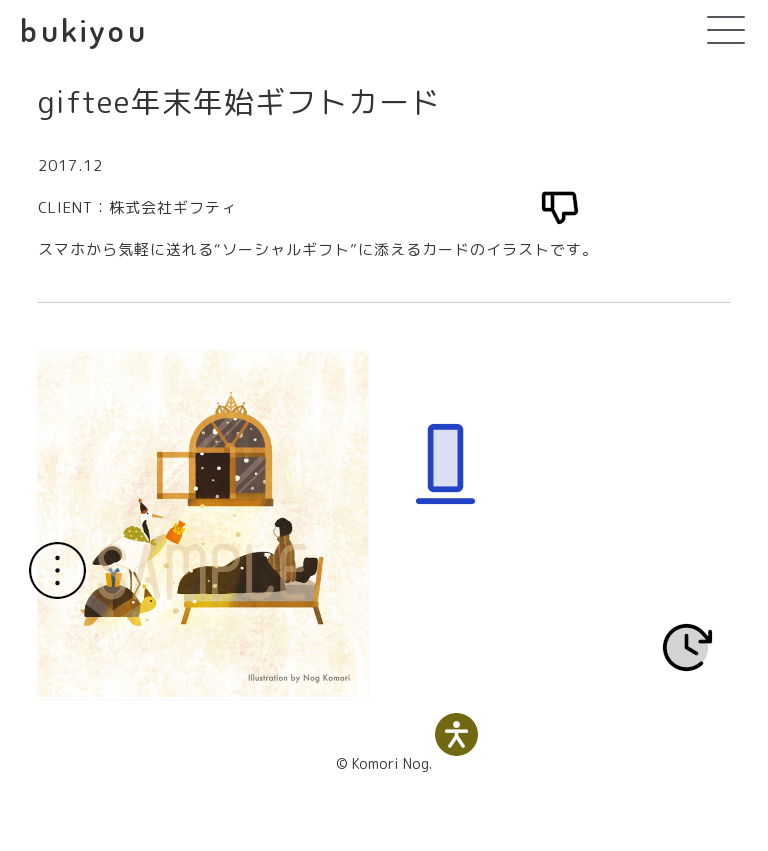 Image resolution: width=768 pixels, height=851 pixels. Describe the element at coordinates (560, 206) in the screenshot. I see `dislike or downvote content` at that location.